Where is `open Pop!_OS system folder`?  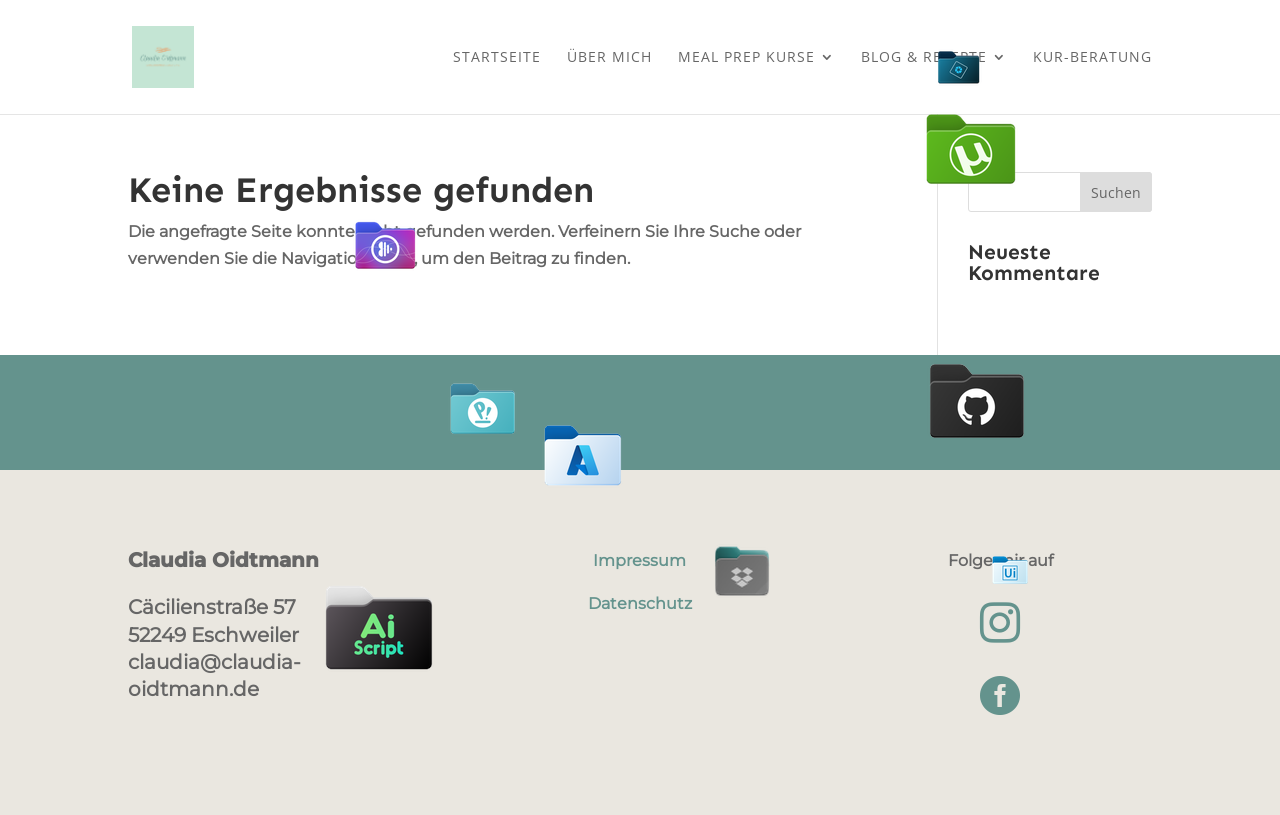 open Pop!_OS system folder is located at coordinates (482, 410).